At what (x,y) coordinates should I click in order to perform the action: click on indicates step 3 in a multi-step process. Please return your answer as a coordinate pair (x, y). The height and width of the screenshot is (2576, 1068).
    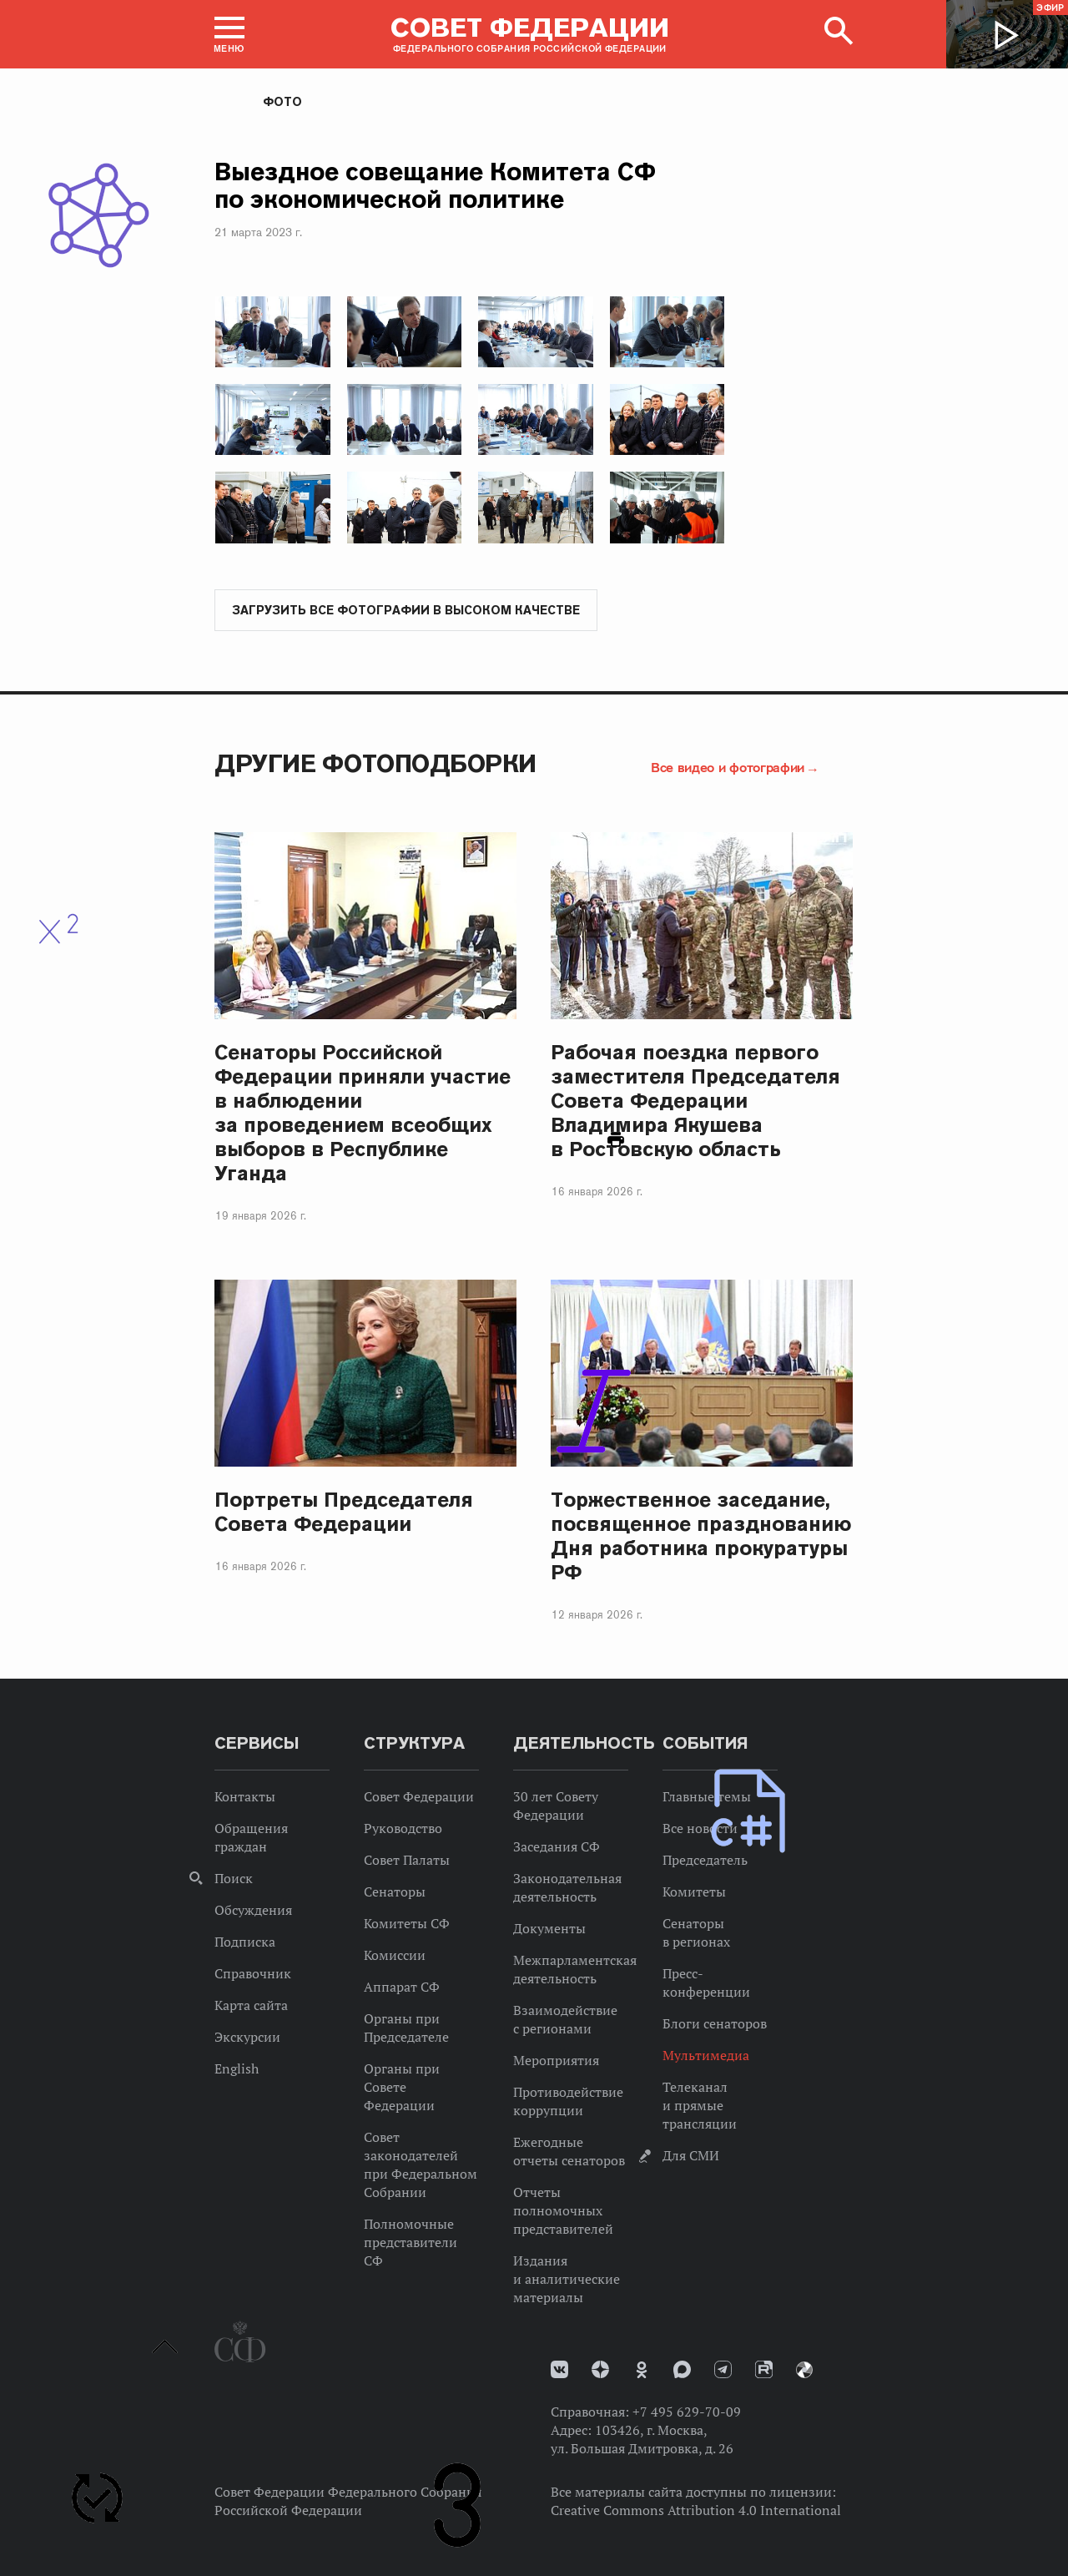
    Looking at the image, I should click on (457, 2505).